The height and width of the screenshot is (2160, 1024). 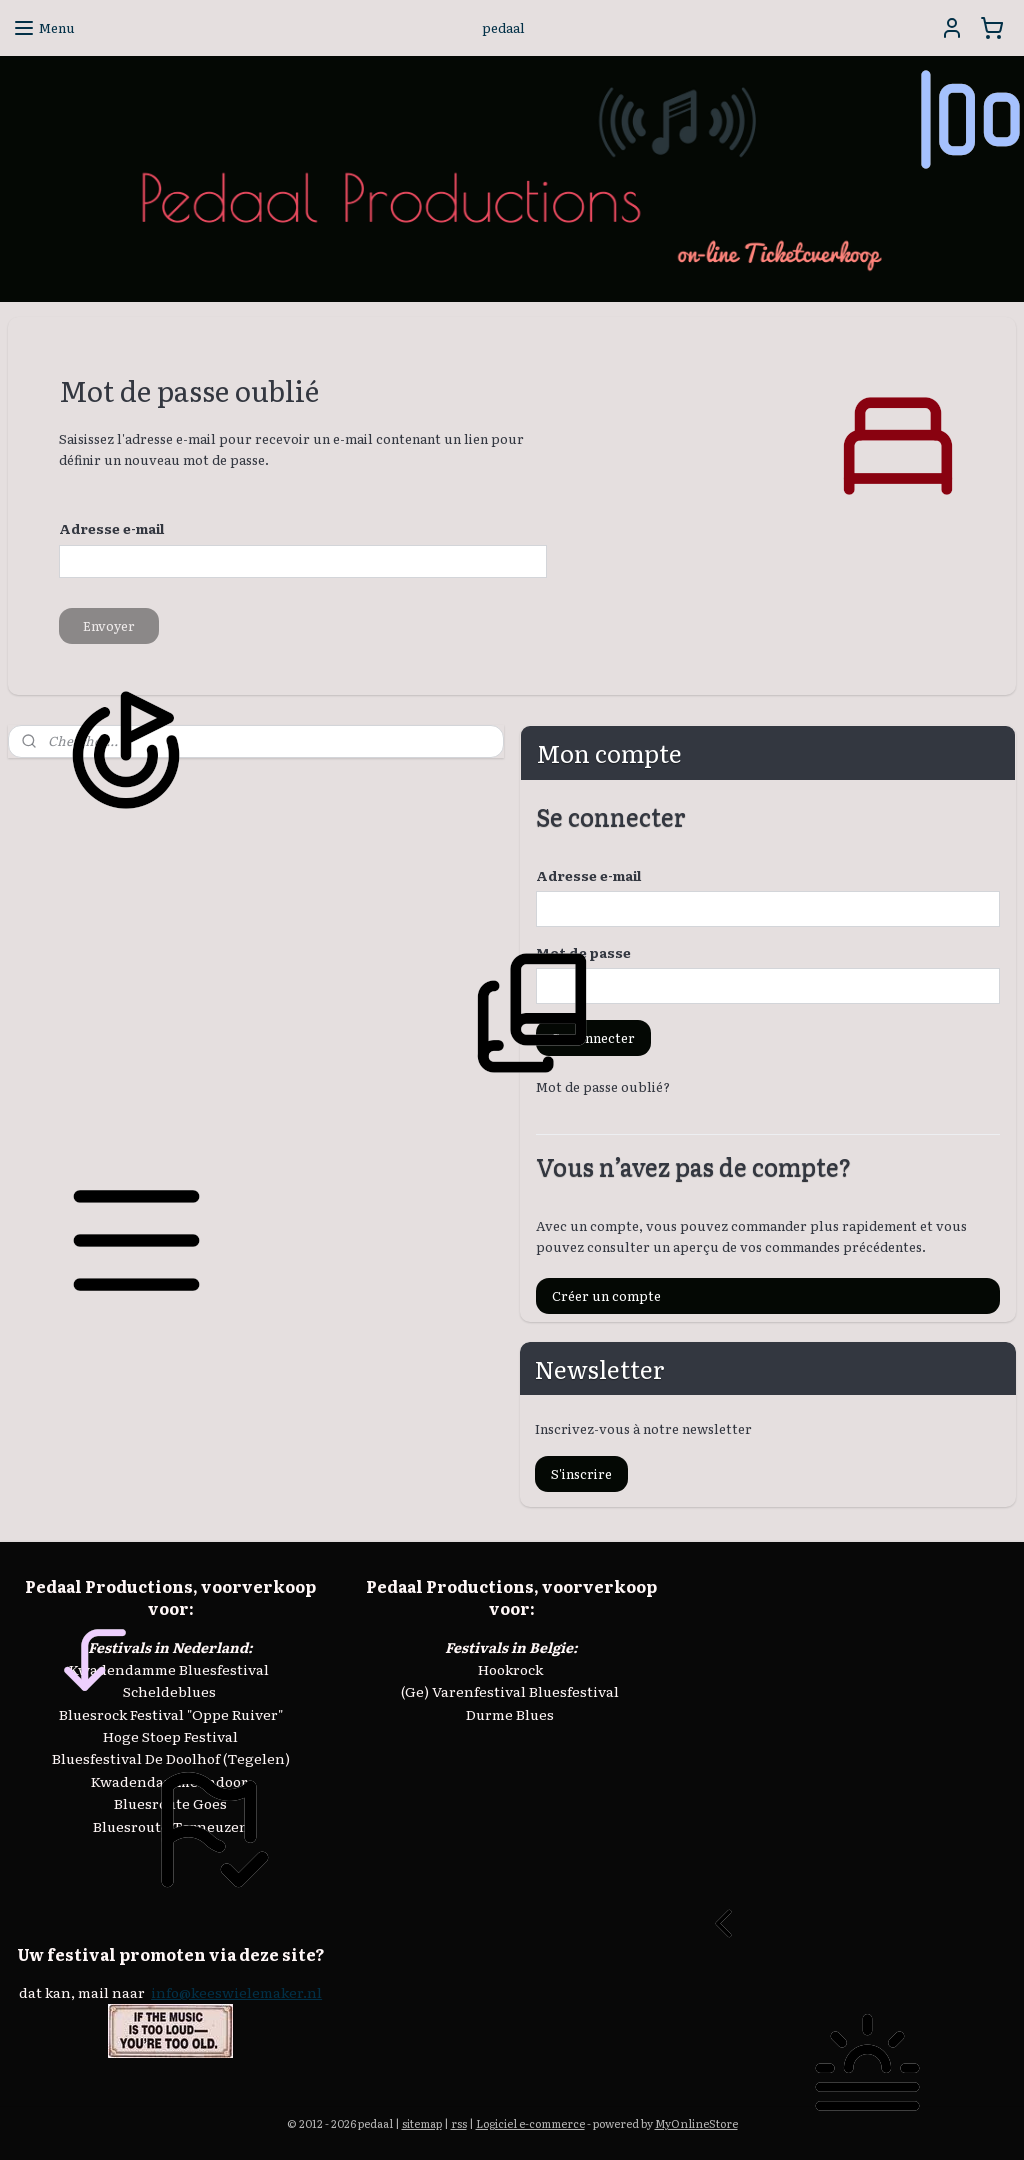 What do you see at coordinates (898, 446) in the screenshot?
I see `select single bed accommodation` at bounding box center [898, 446].